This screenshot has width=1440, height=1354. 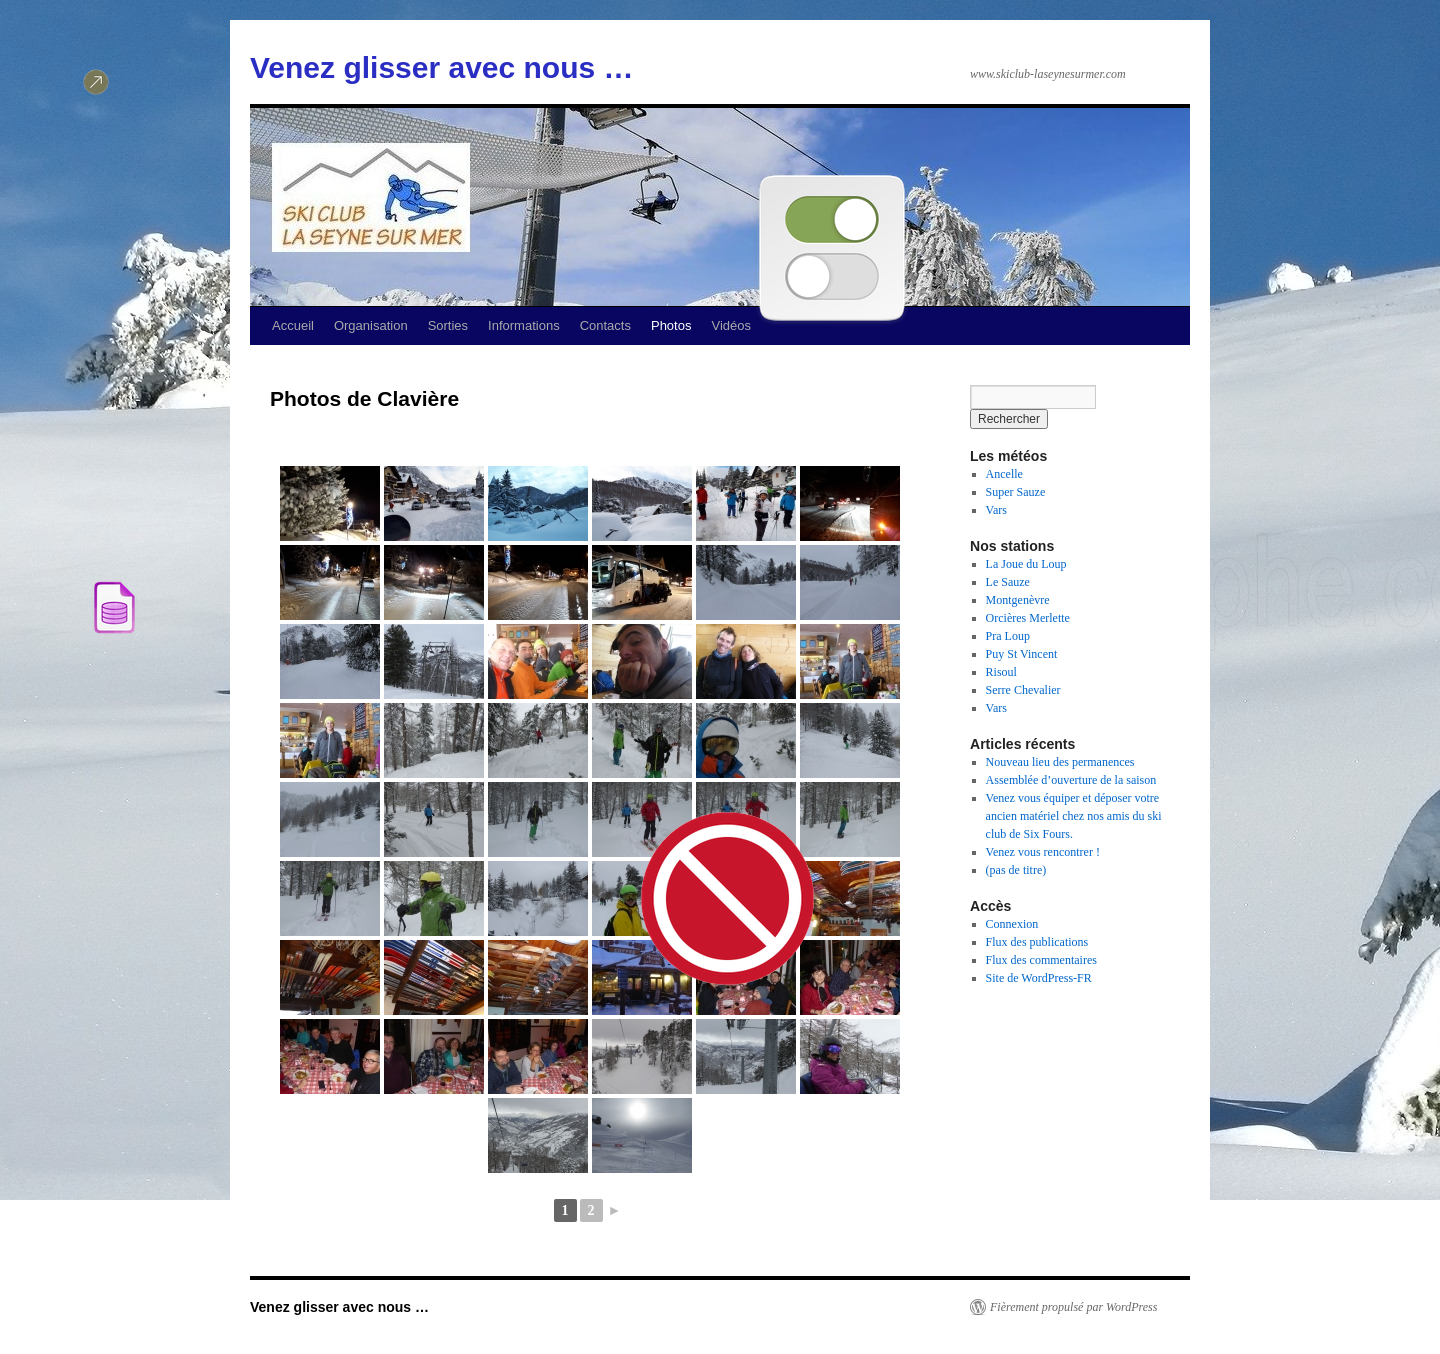 I want to click on open a database template file, so click(x=114, y=607).